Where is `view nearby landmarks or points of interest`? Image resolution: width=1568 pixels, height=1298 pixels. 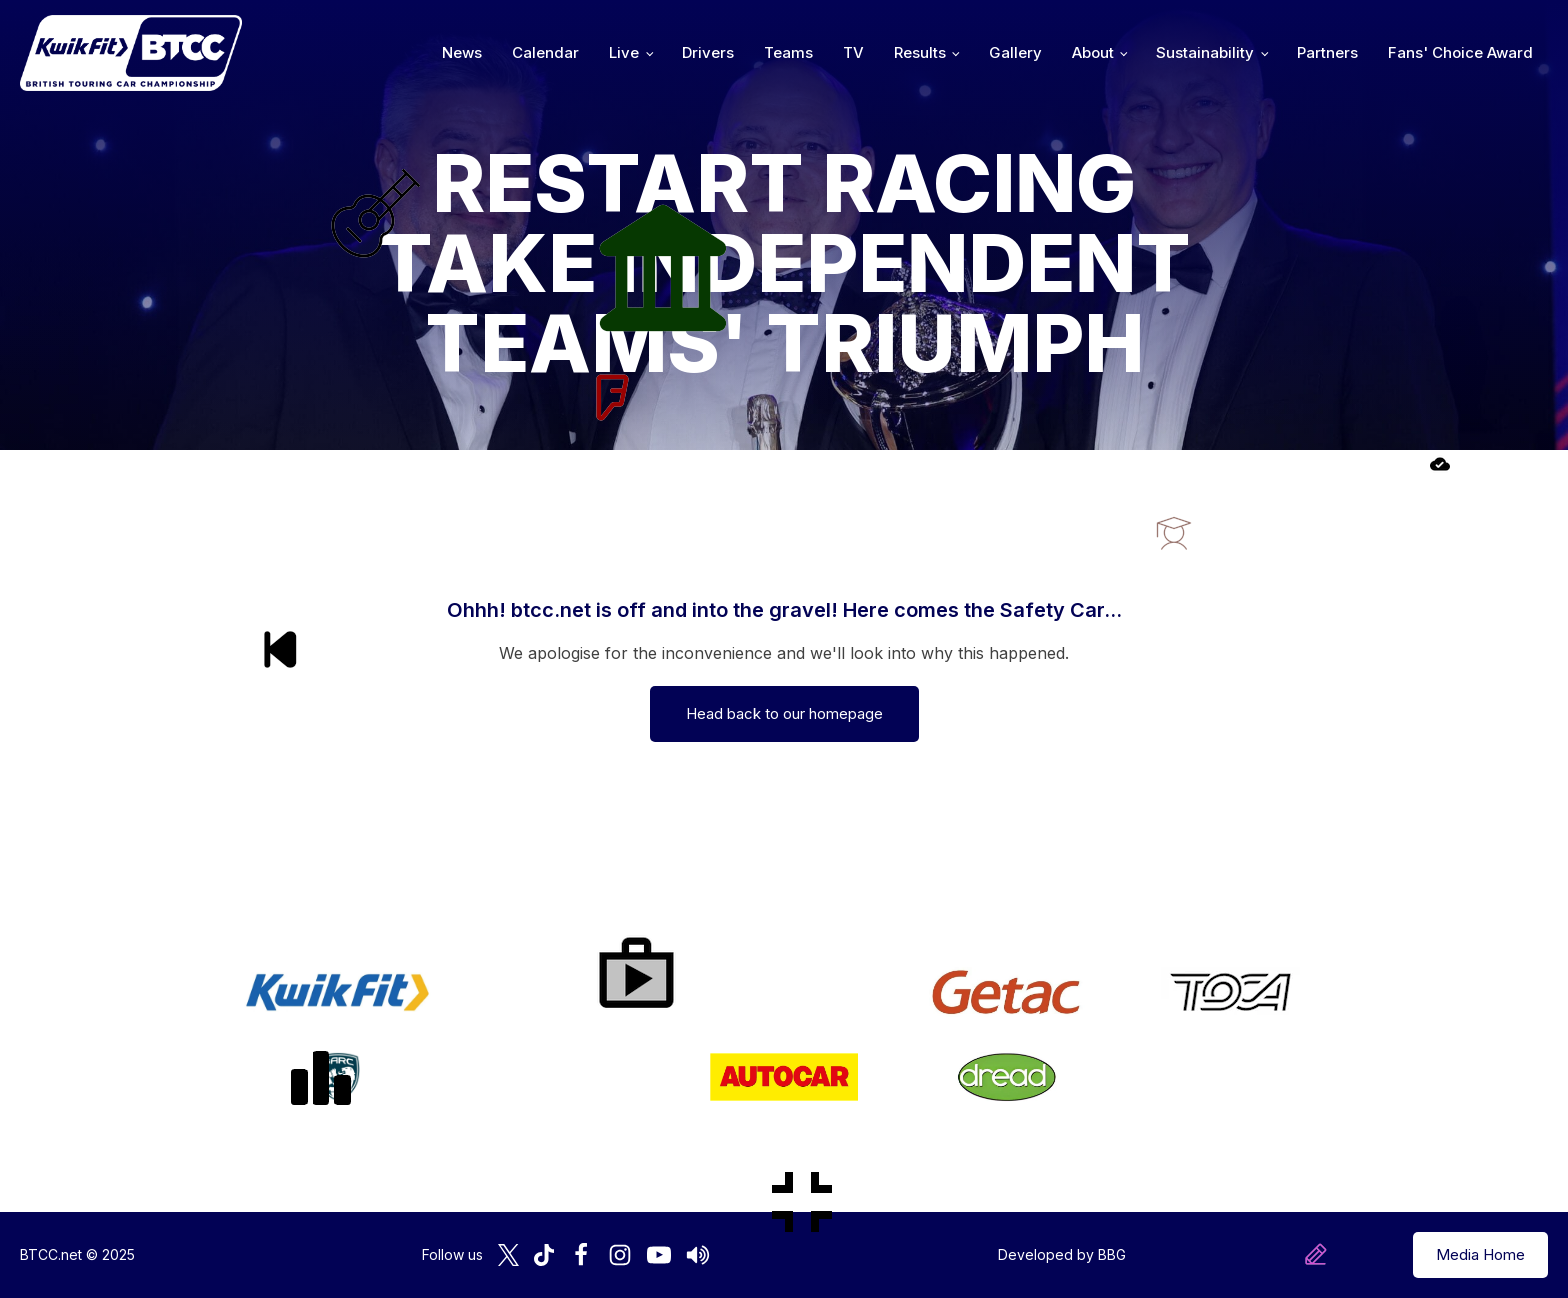
view nearby landmarks or points of interest is located at coordinates (663, 268).